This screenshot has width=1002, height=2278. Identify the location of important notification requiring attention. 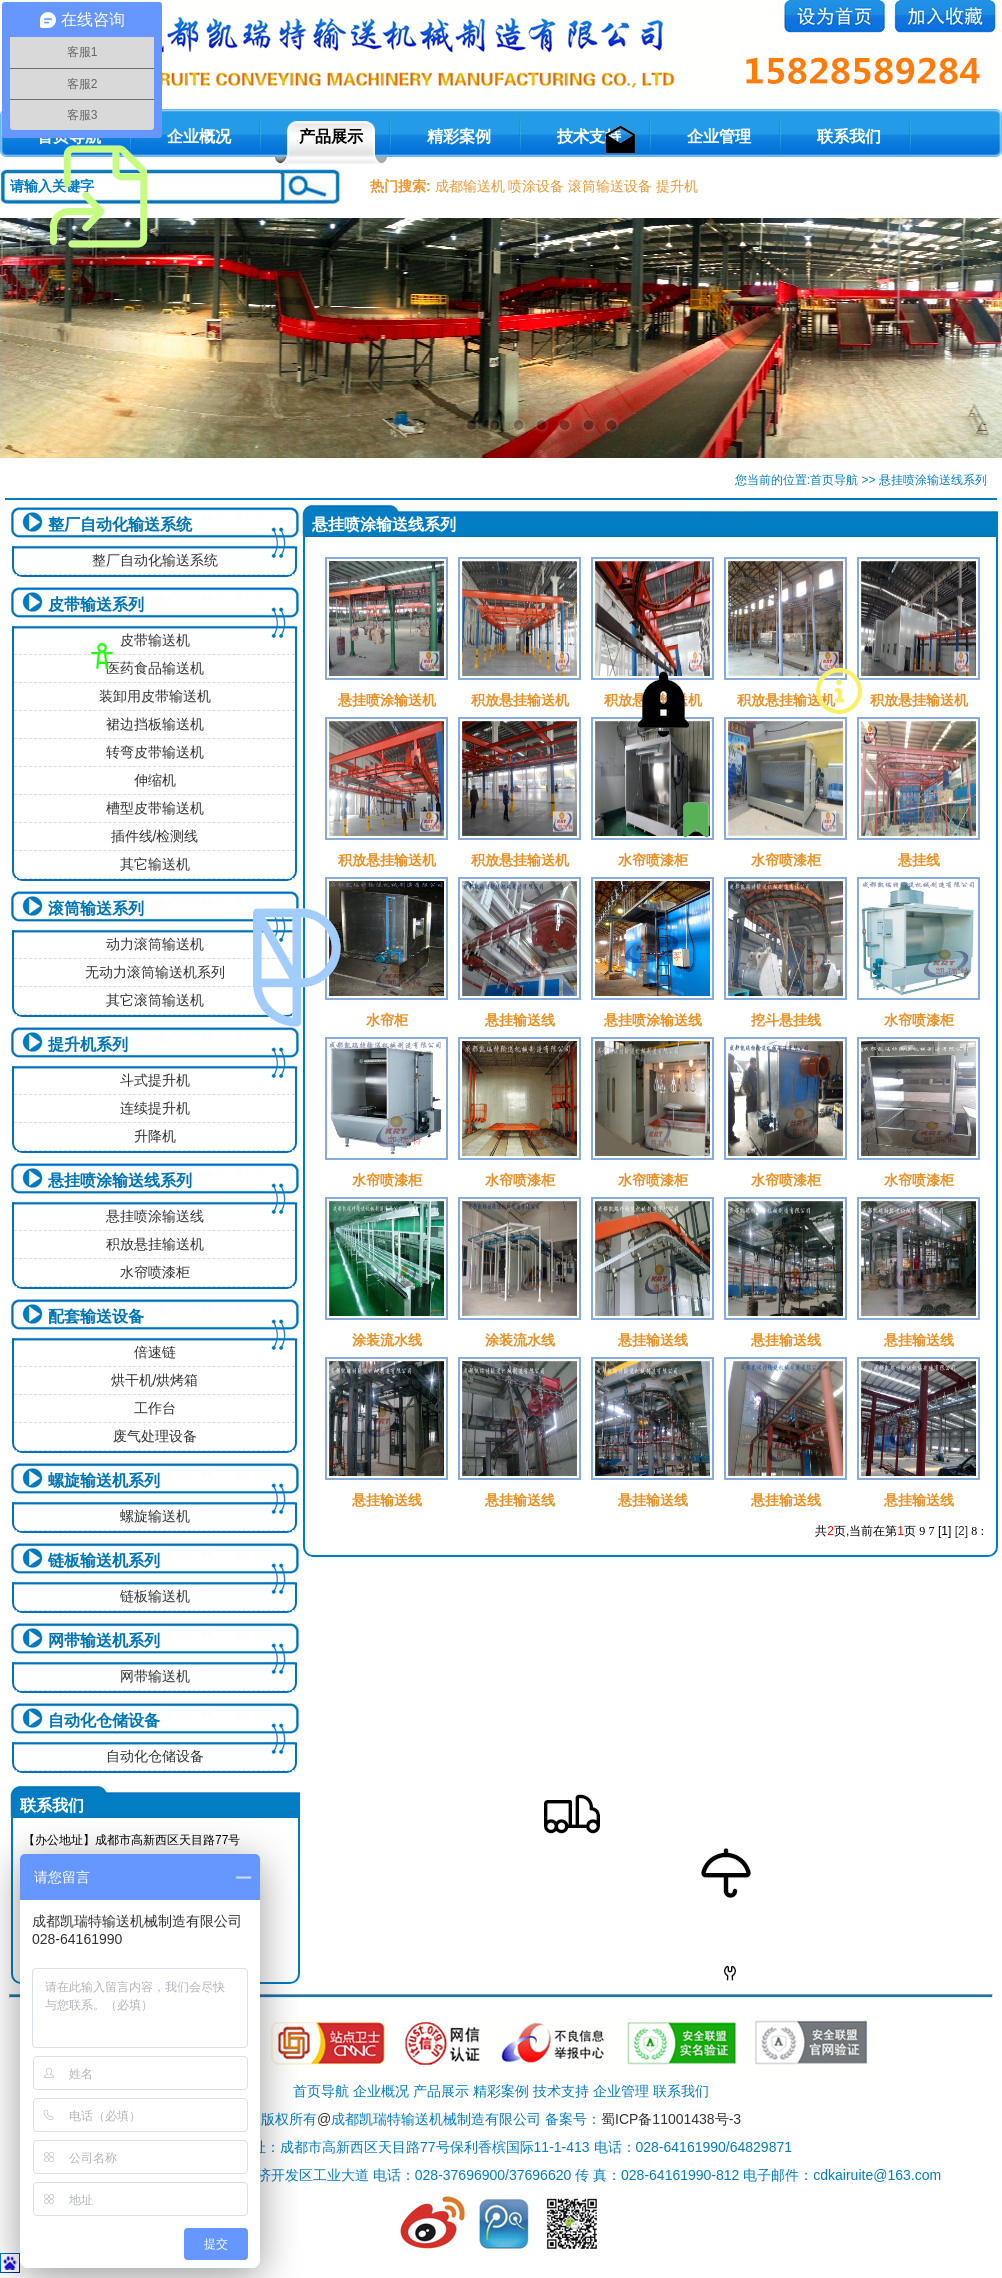
(663, 703).